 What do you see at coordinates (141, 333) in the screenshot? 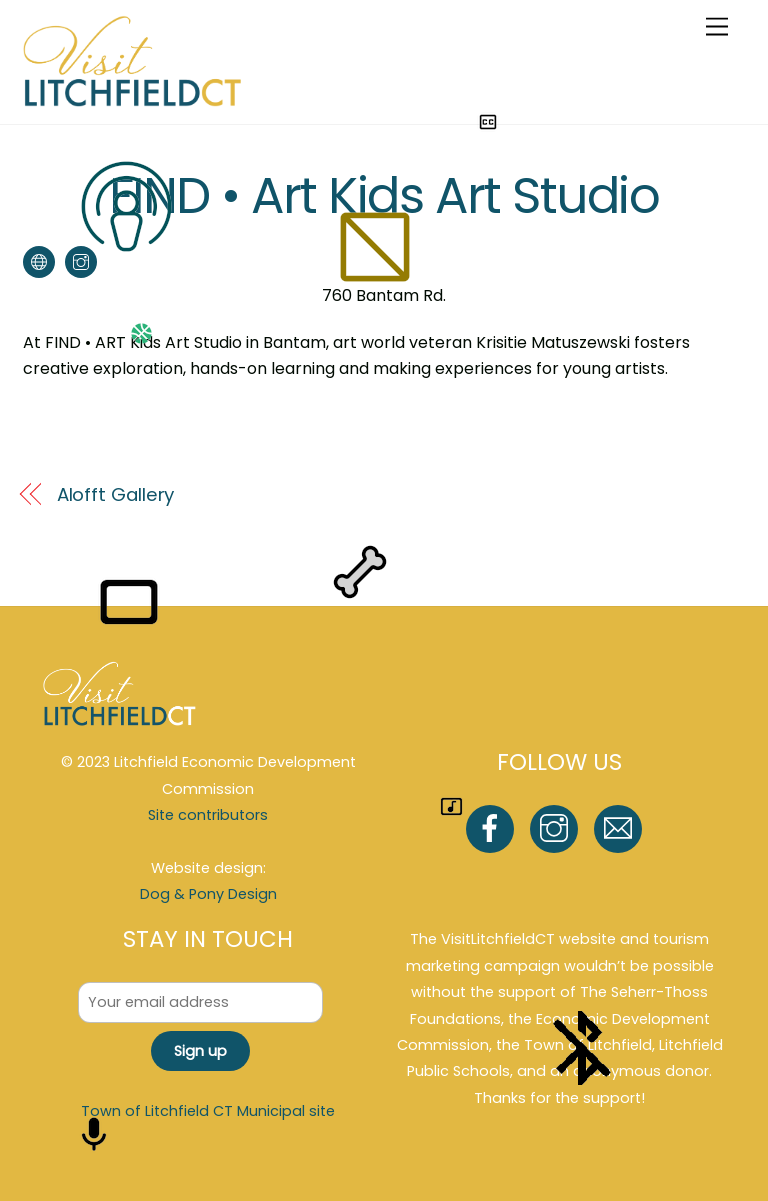
I see `access sports or basketball content` at bounding box center [141, 333].